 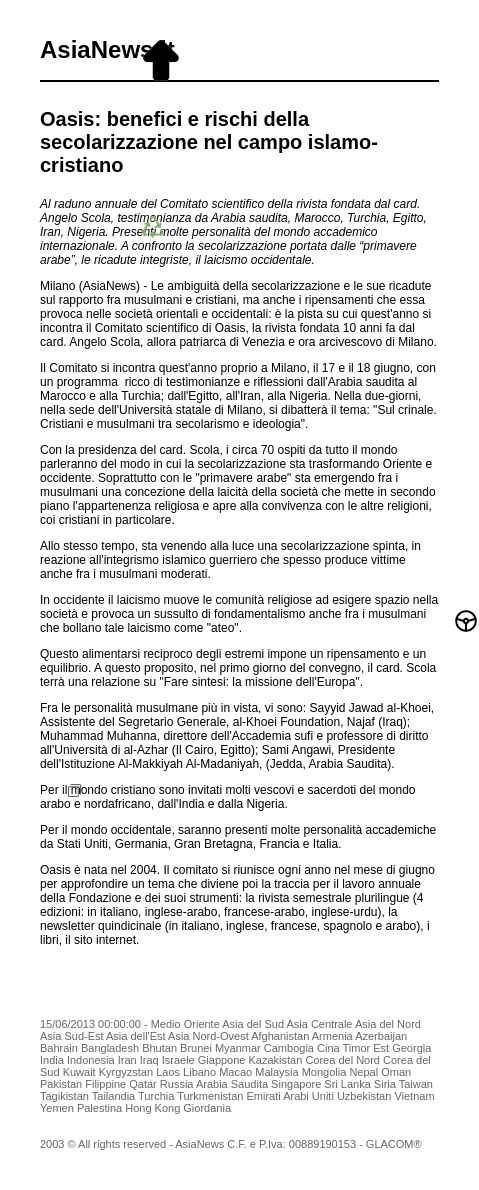 I want to click on access vehicle or driving controls, so click(x=466, y=621).